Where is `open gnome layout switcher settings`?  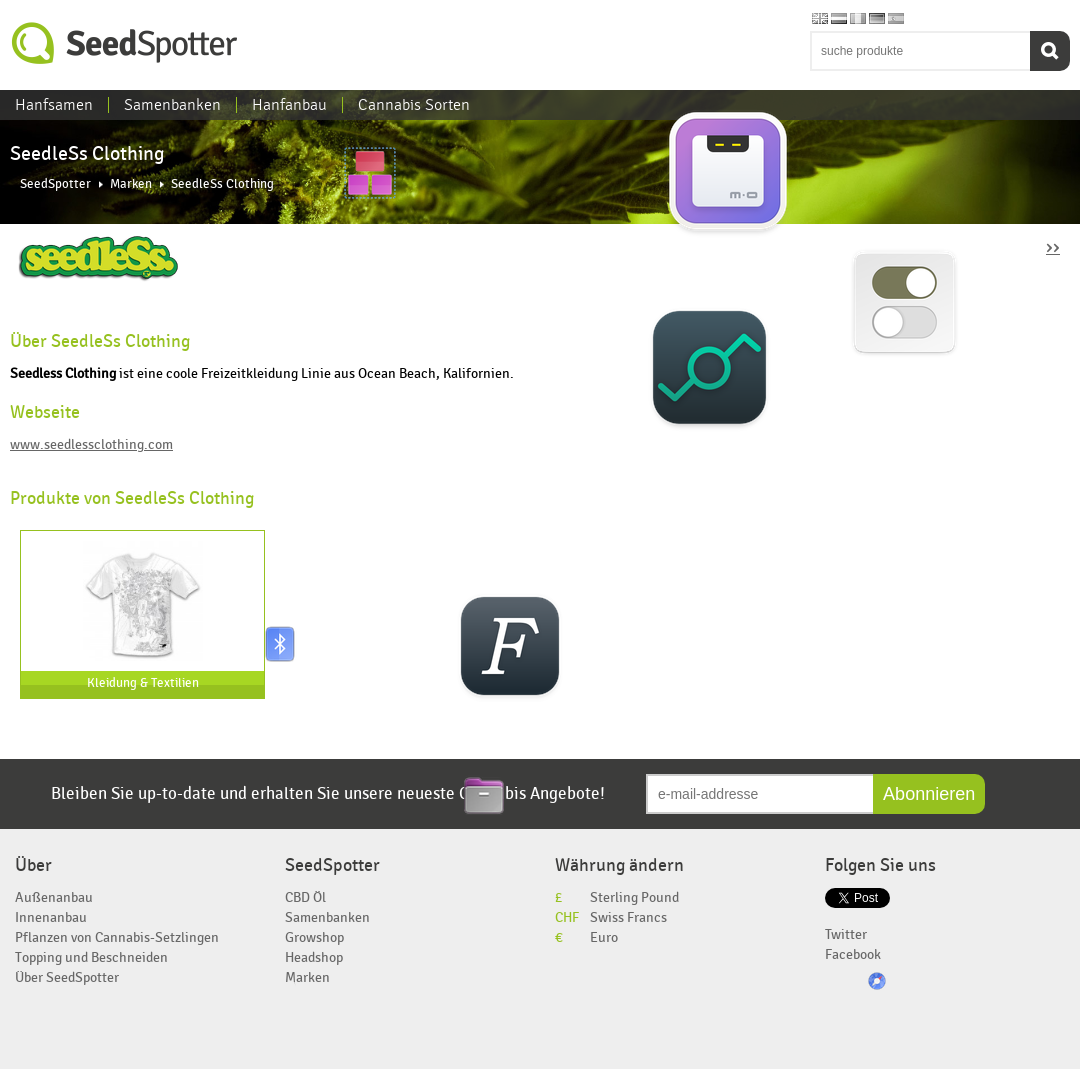 open gnome layout switcher settings is located at coordinates (709, 367).